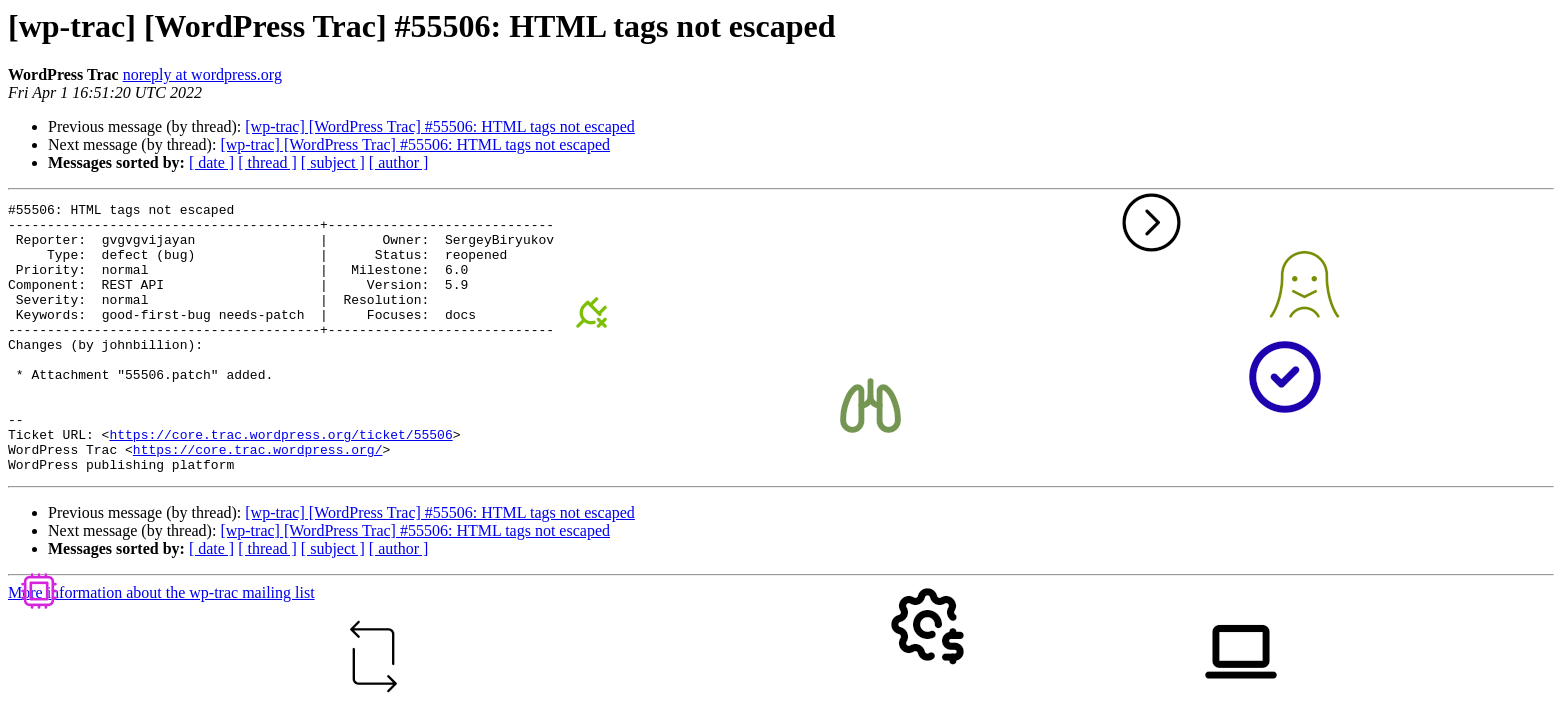 This screenshot has height=720, width=1562. Describe the element at coordinates (1285, 377) in the screenshot. I see `indicates a completed or successful action` at that location.